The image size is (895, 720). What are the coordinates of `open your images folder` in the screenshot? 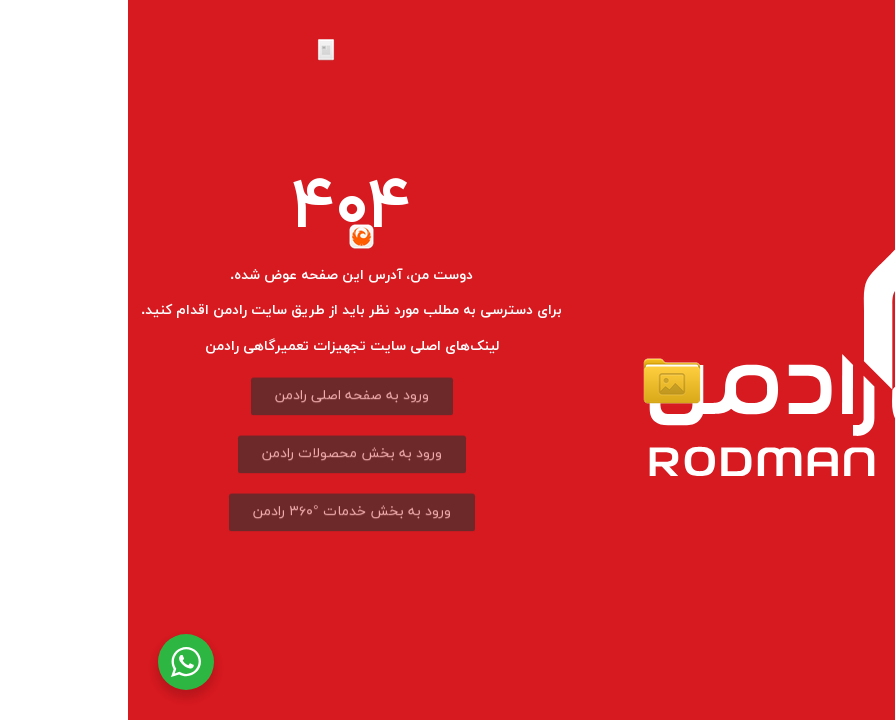 It's located at (672, 381).